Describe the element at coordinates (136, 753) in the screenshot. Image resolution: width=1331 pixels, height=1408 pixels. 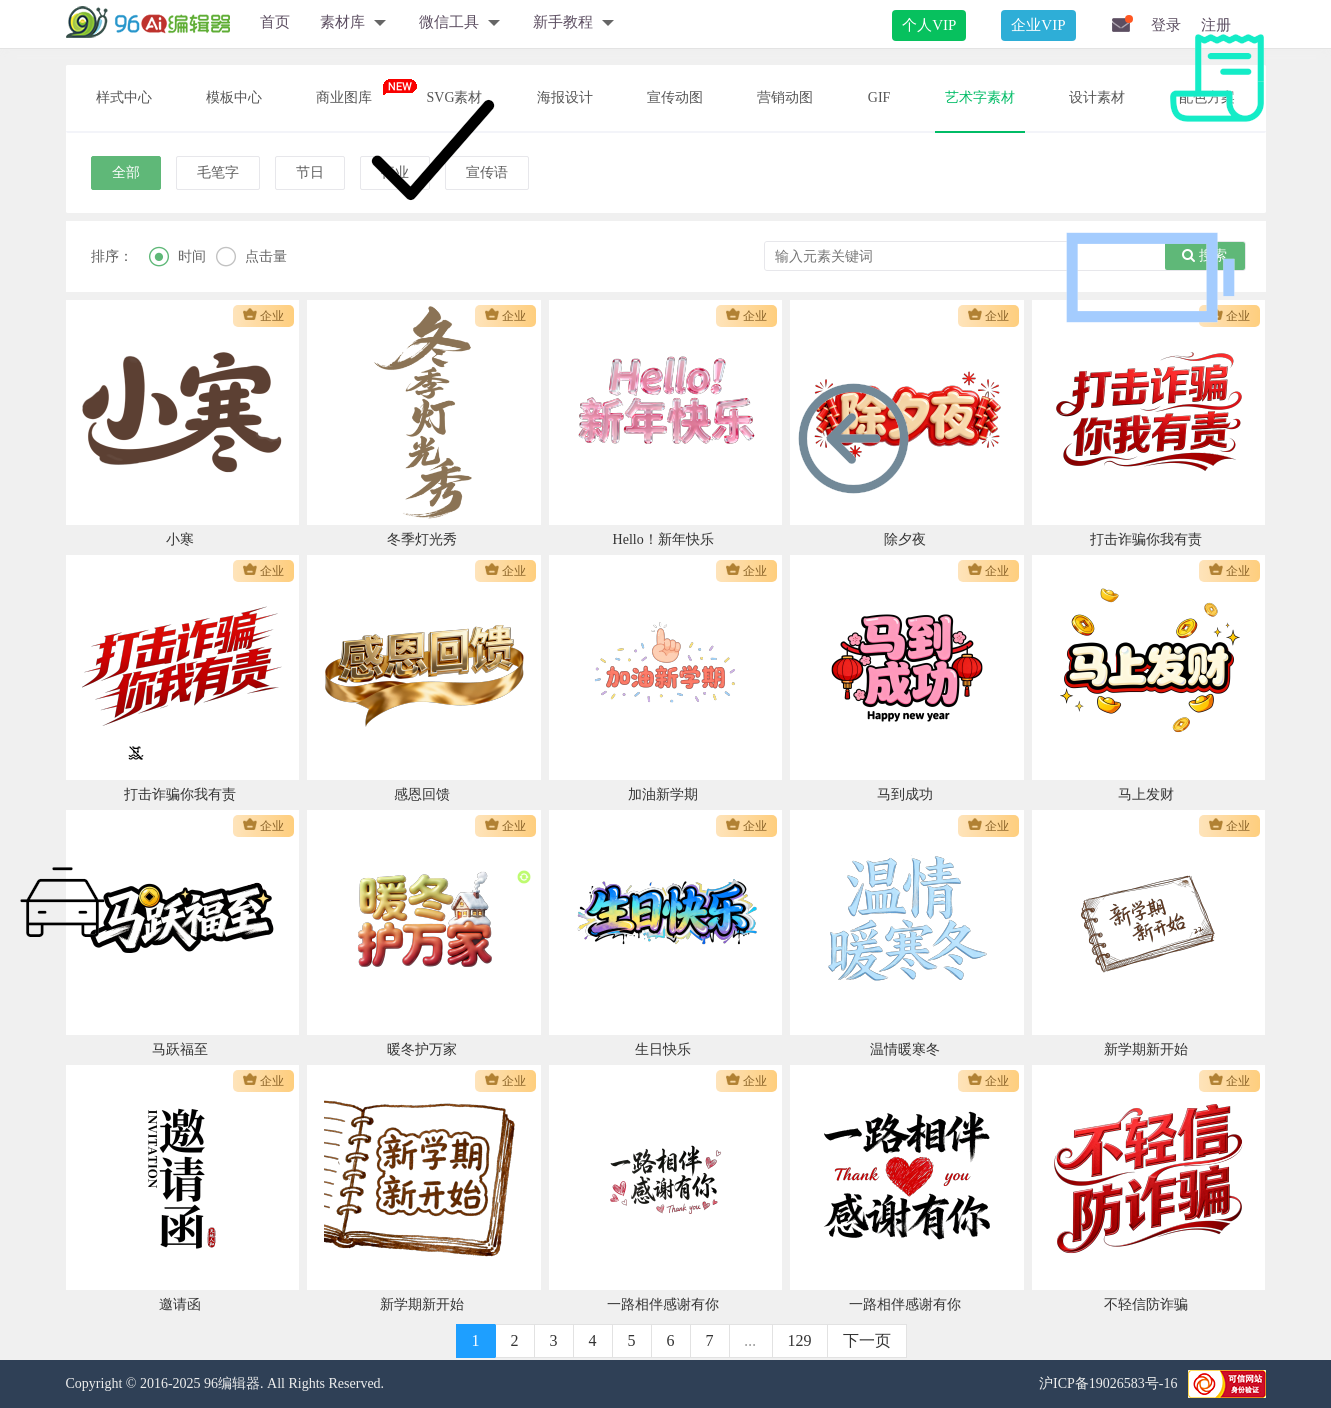
I see `pool closed or unavailable` at that location.